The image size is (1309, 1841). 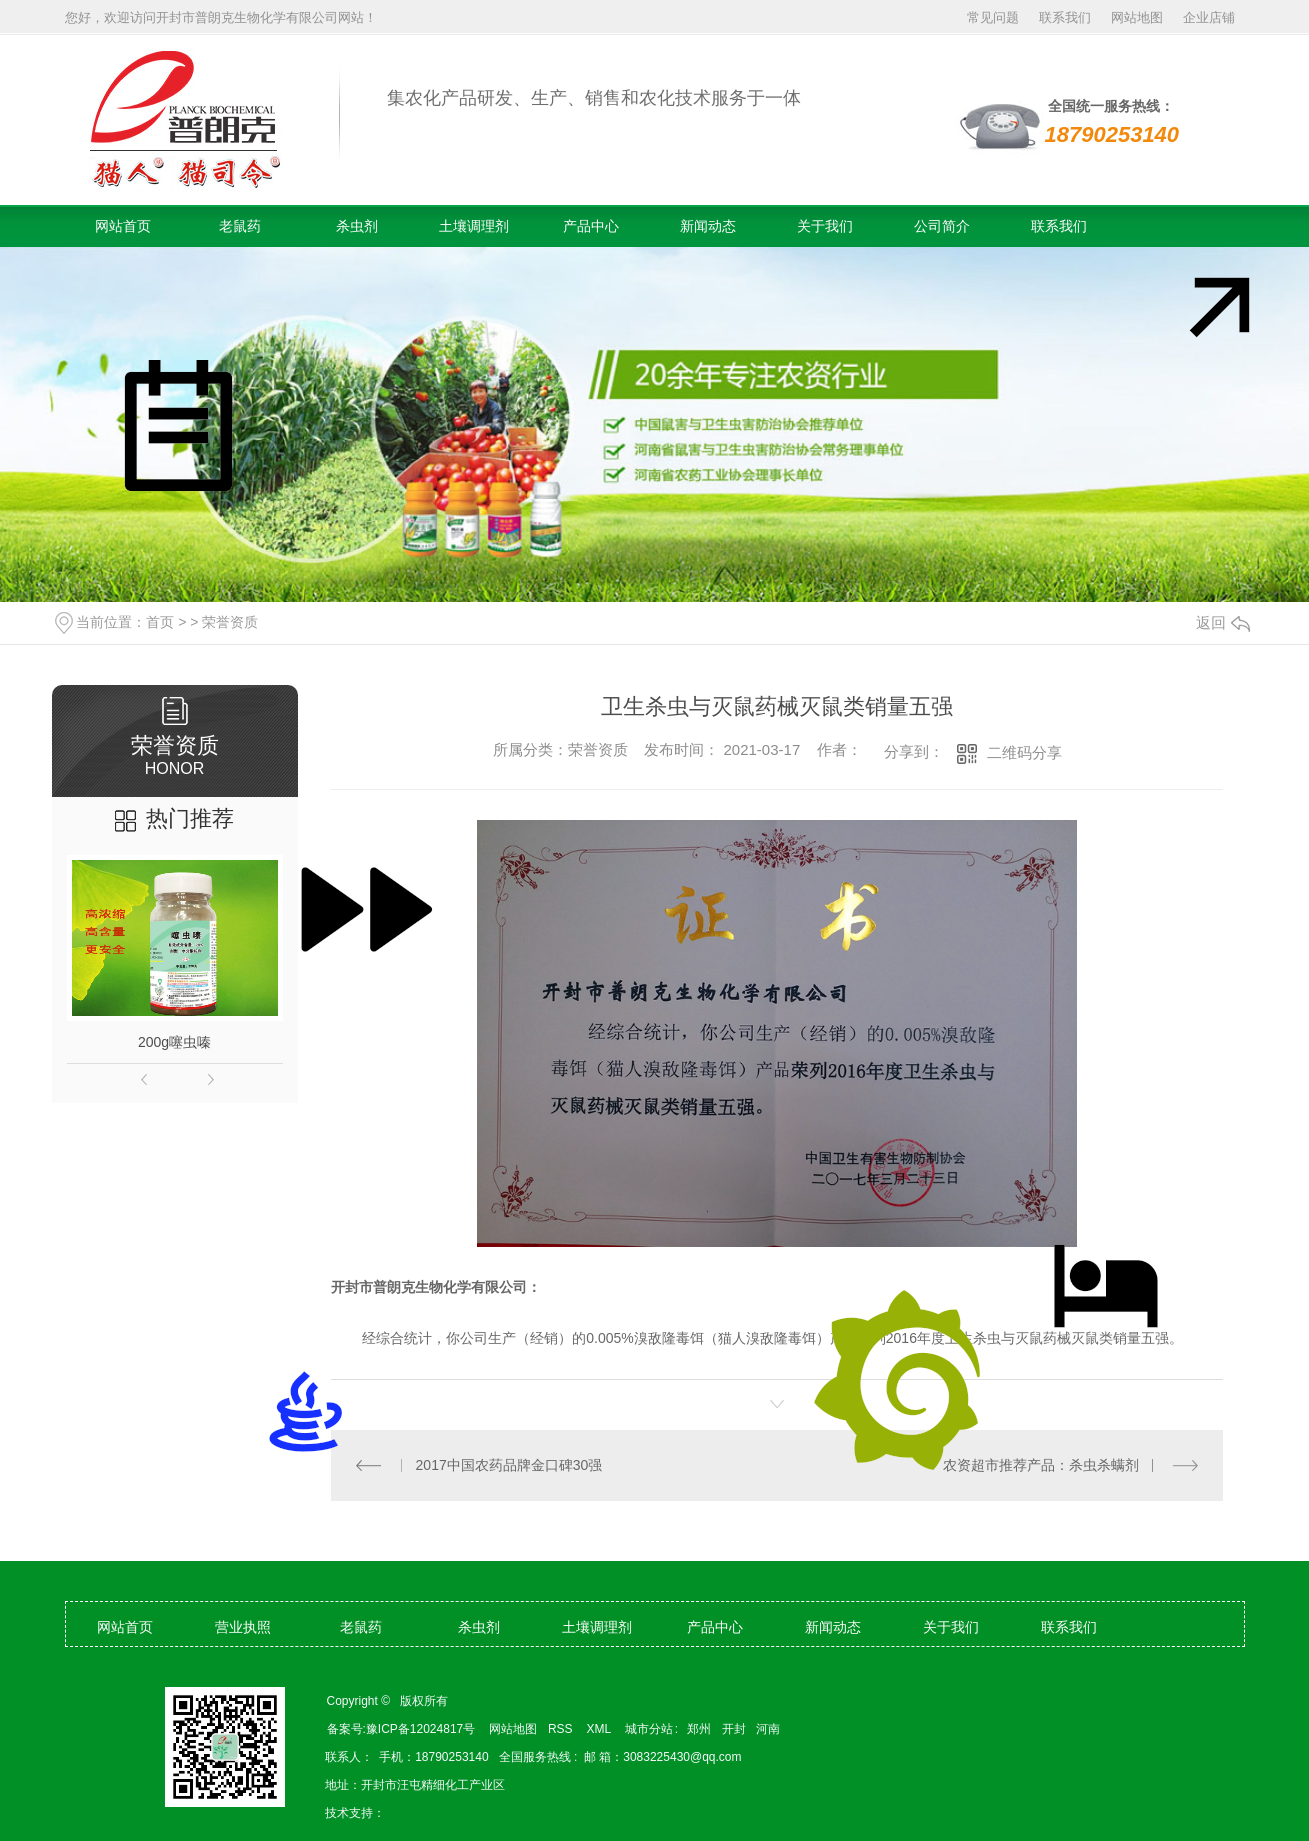 I want to click on view your to-do list, so click(x=178, y=431).